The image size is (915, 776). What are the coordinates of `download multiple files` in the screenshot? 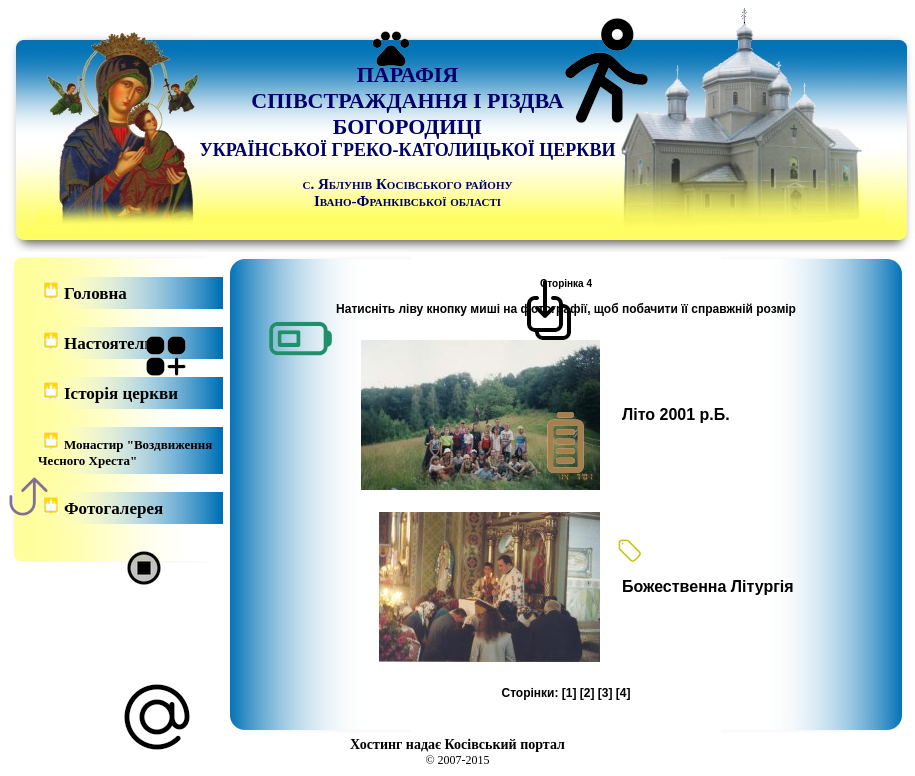 It's located at (549, 310).